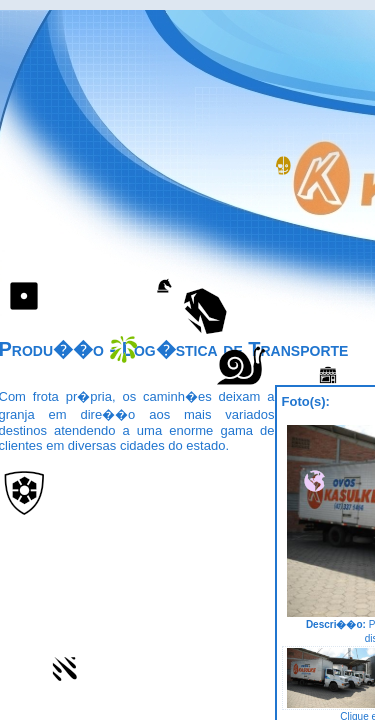 Image resolution: width=375 pixels, height=720 pixels. What do you see at coordinates (241, 365) in the screenshot?
I see `indicates slow loading or processing speed` at bounding box center [241, 365].